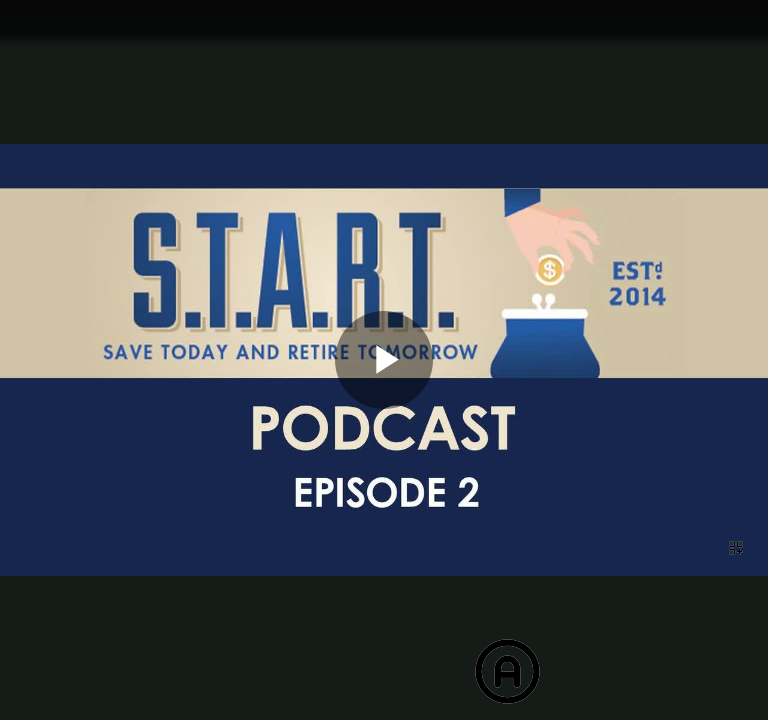 Image resolution: width=768 pixels, height=720 pixels. I want to click on add a new widget to the grid layout, so click(736, 548).